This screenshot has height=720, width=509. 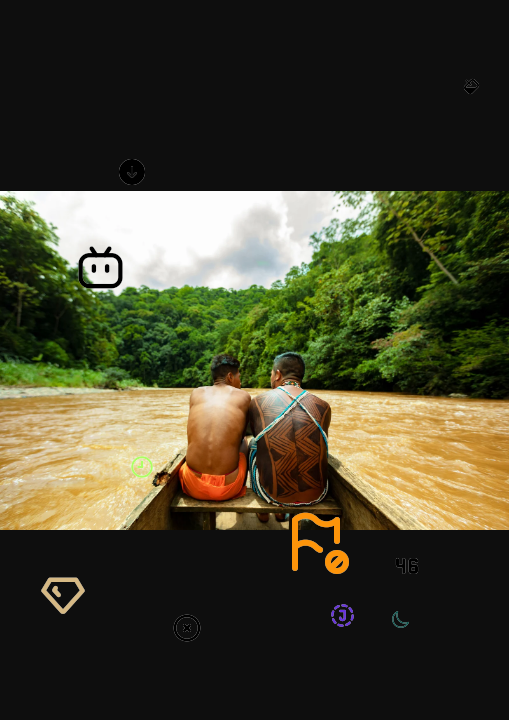 I want to click on open bilibili video streaming app, so click(x=100, y=268).